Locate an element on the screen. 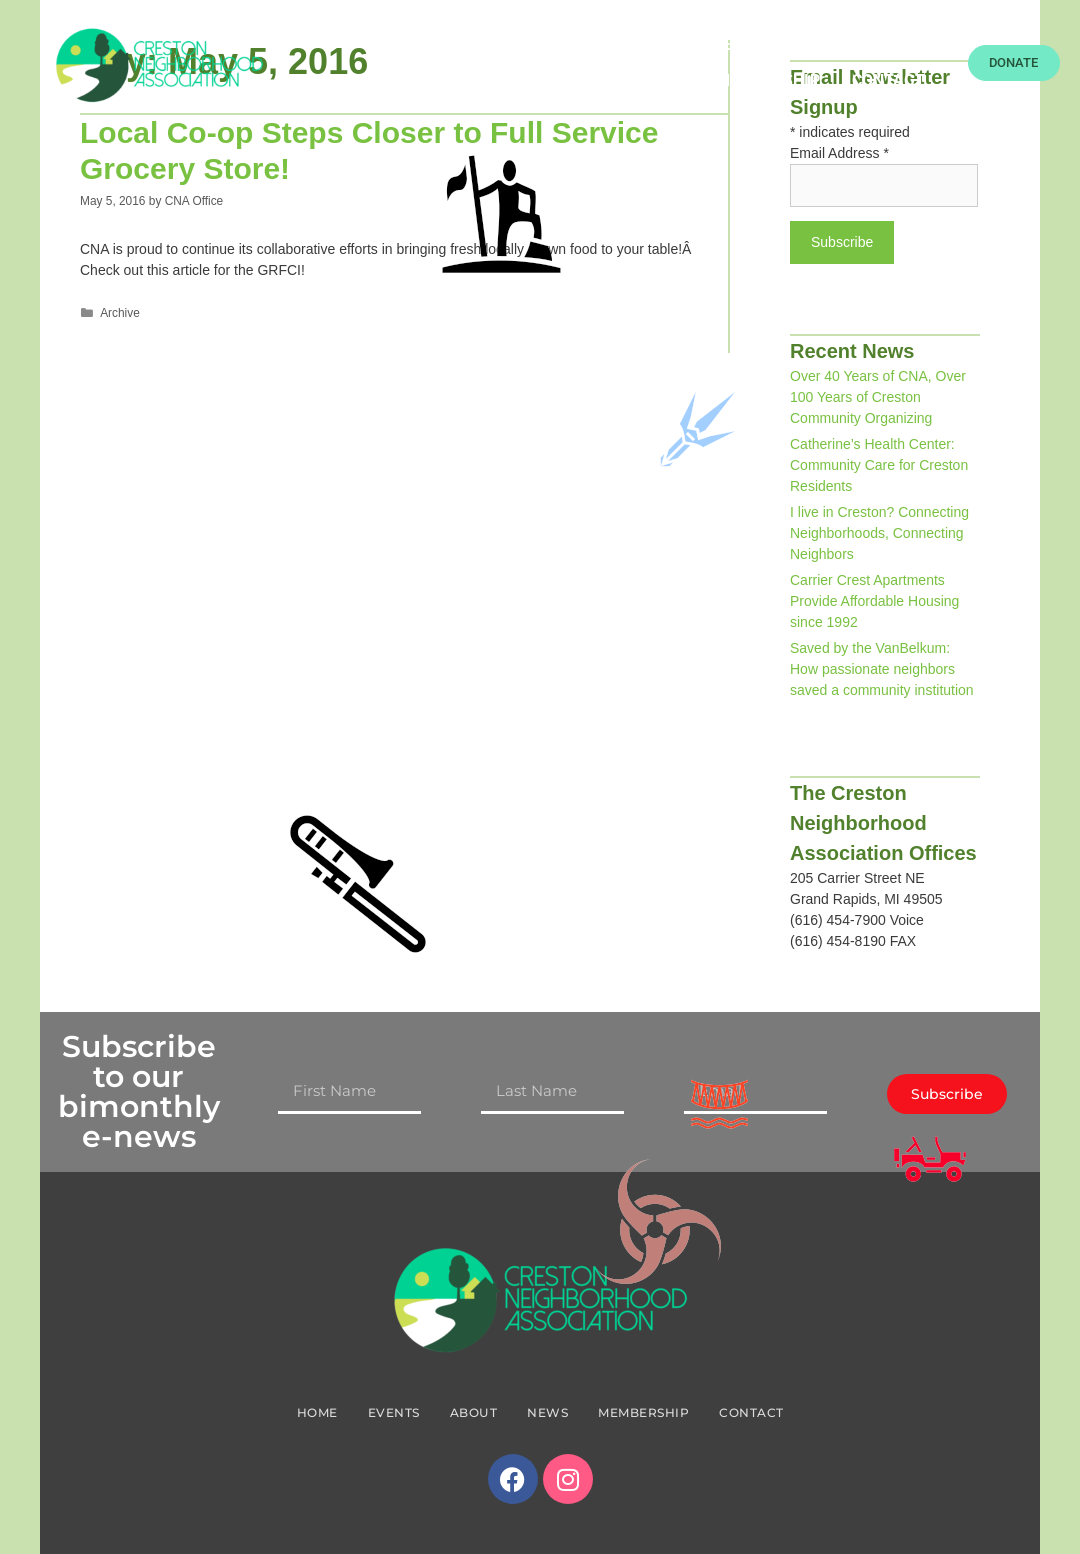 The width and height of the screenshot is (1080, 1554). access brass instrument sounds or samples is located at coordinates (358, 884).